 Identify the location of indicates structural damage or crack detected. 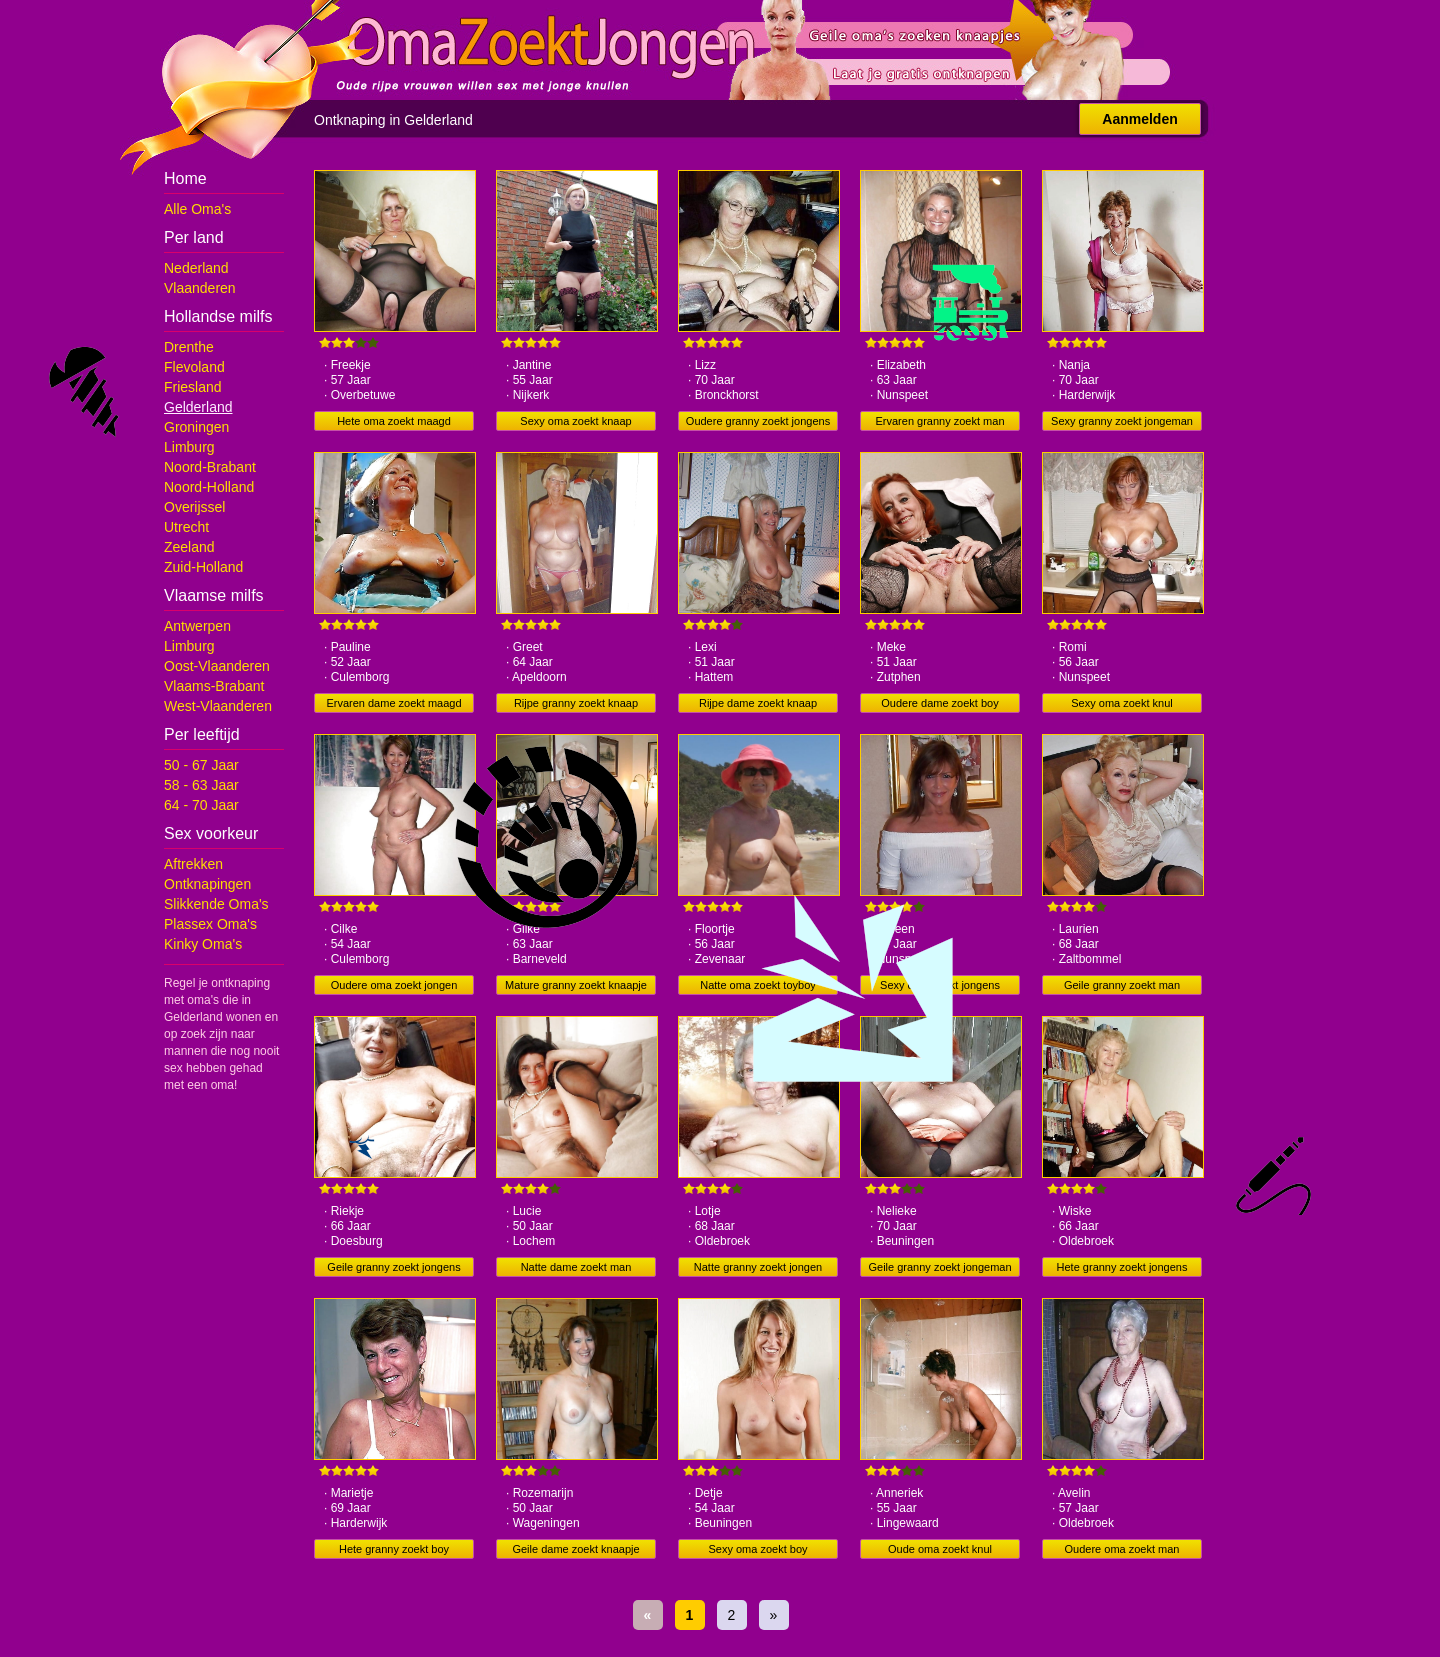
(852, 981).